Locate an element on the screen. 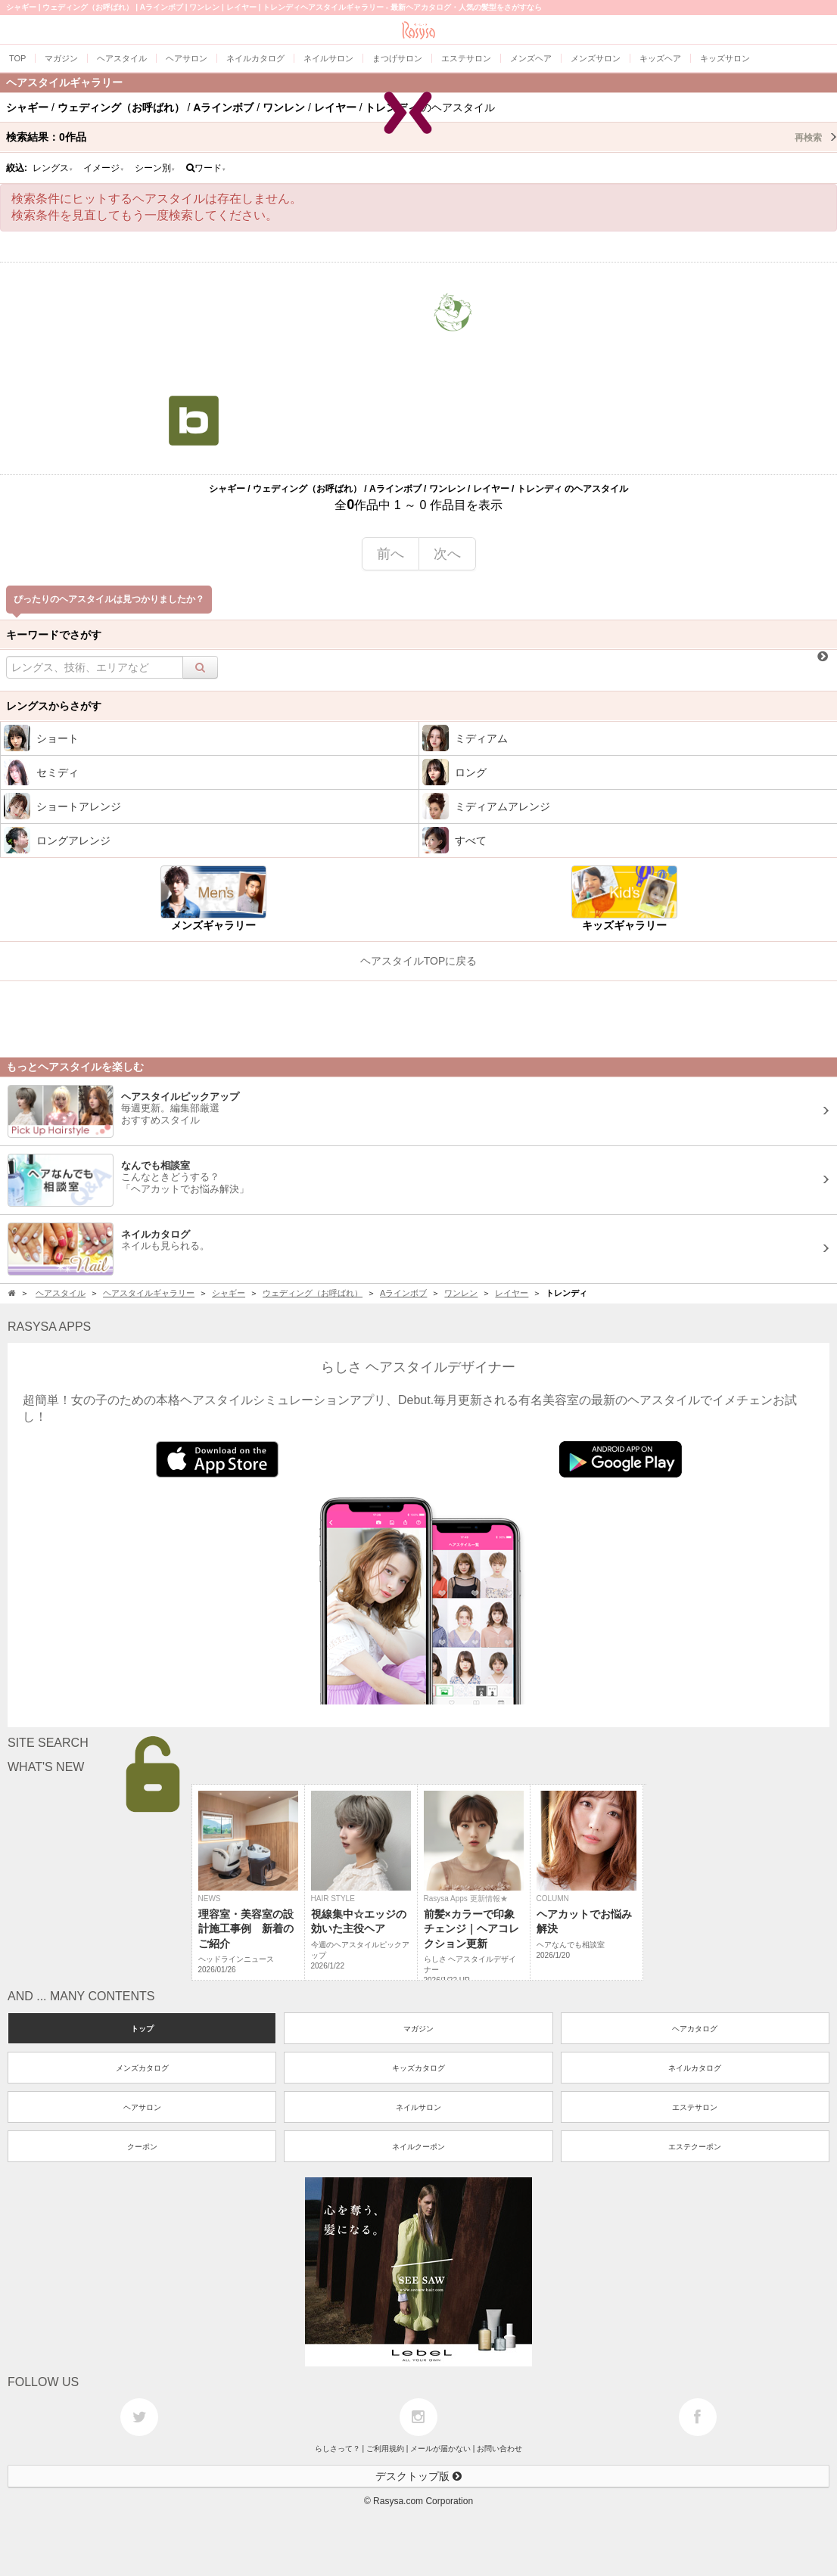 The height and width of the screenshot is (2576, 837). bimobject logo is located at coordinates (194, 421).